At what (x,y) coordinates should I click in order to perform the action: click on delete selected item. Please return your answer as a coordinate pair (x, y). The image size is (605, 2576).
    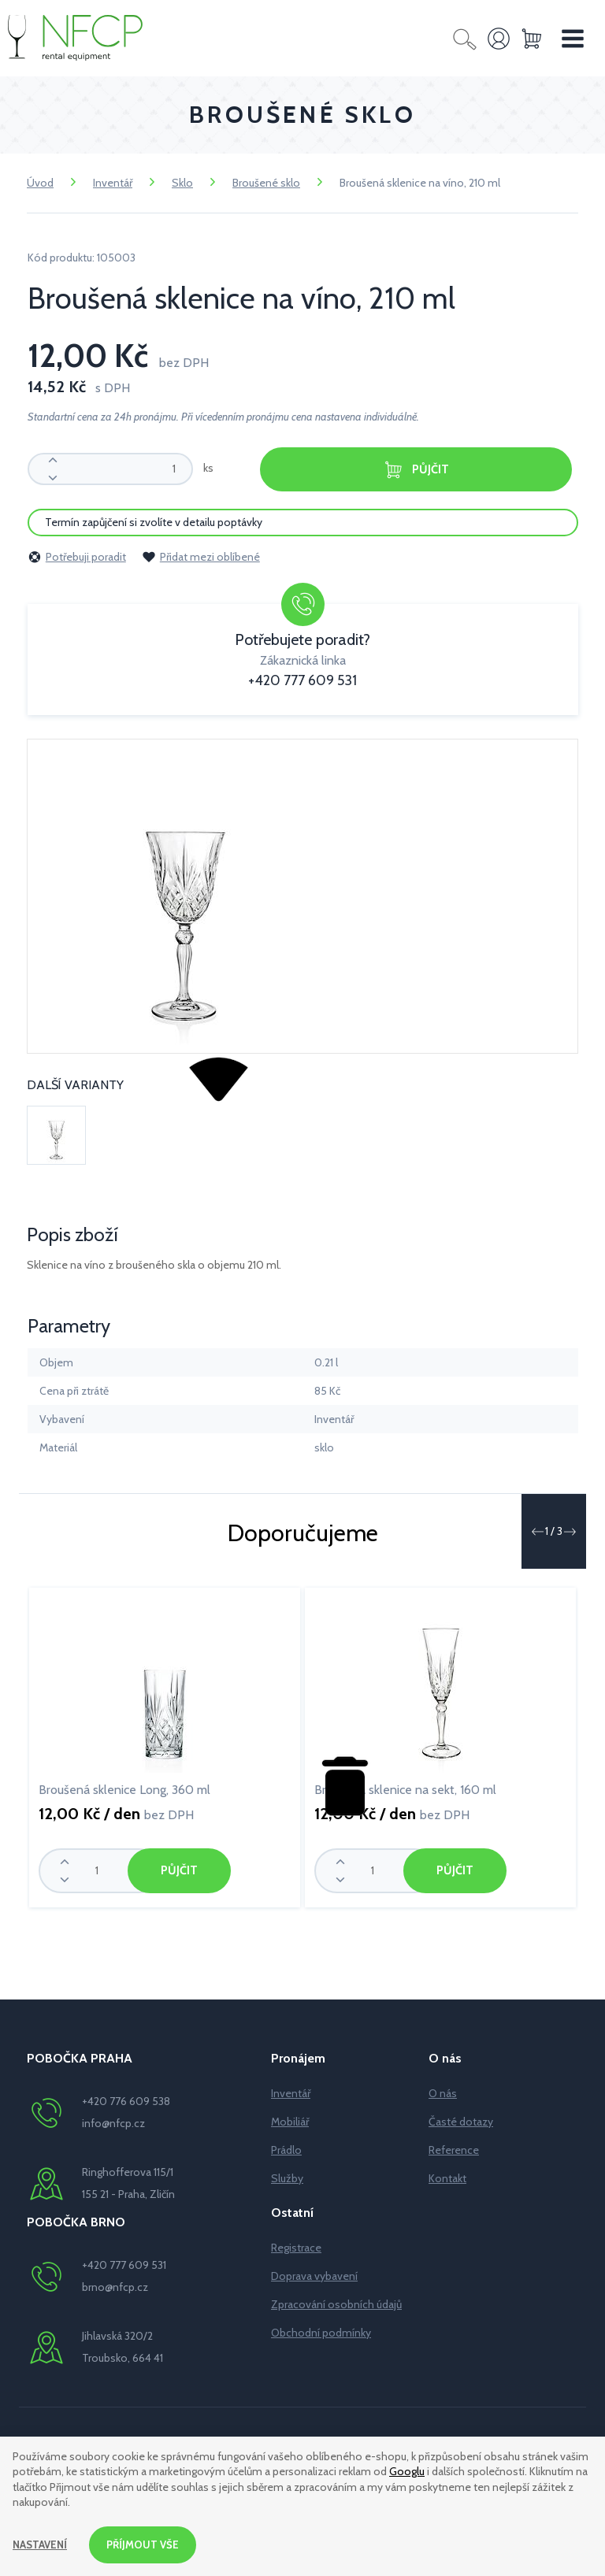
    Looking at the image, I should click on (345, 1786).